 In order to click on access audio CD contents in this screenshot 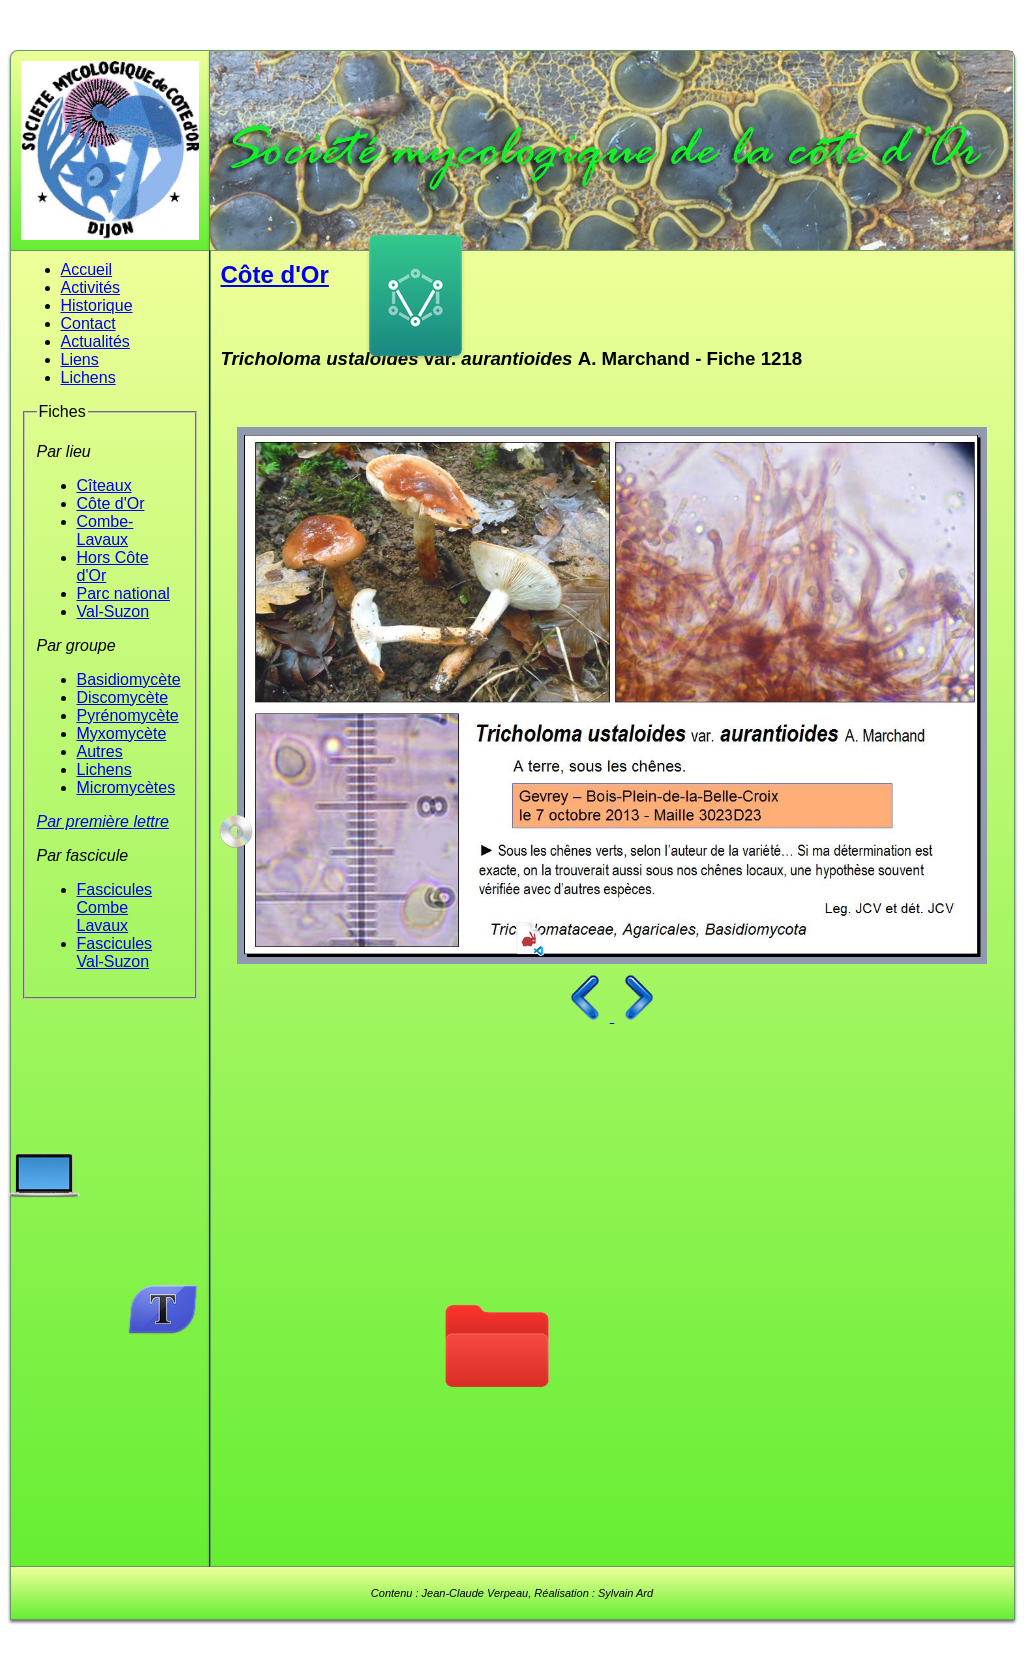, I will do `click(236, 832)`.